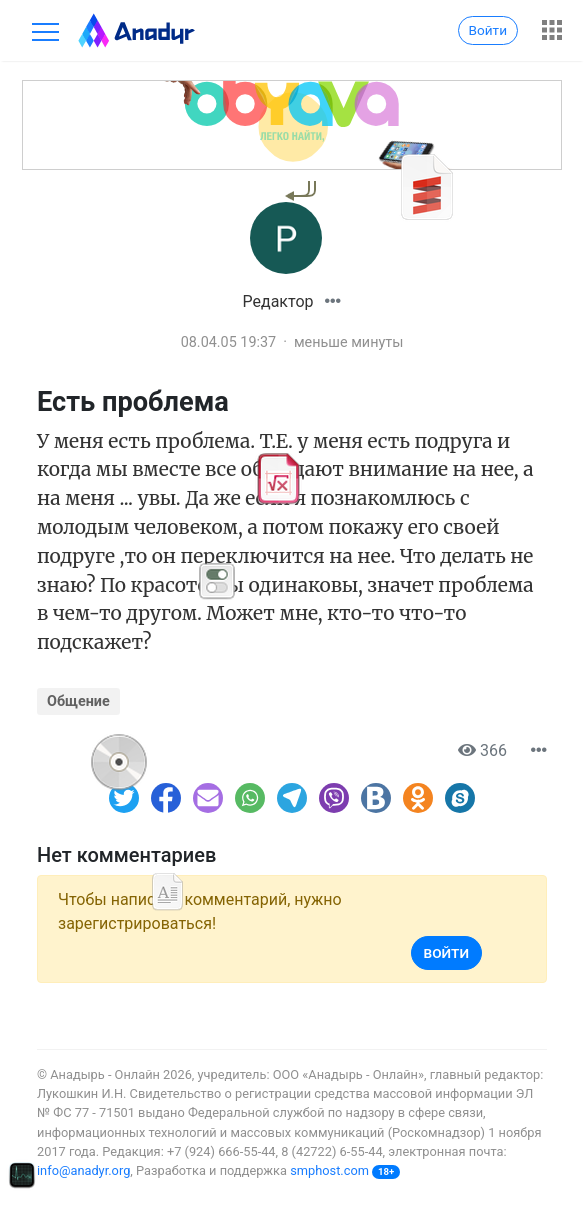 This screenshot has width=584, height=1208. Describe the element at coordinates (167, 891) in the screenshot. I see `open a rich text document` at that location.